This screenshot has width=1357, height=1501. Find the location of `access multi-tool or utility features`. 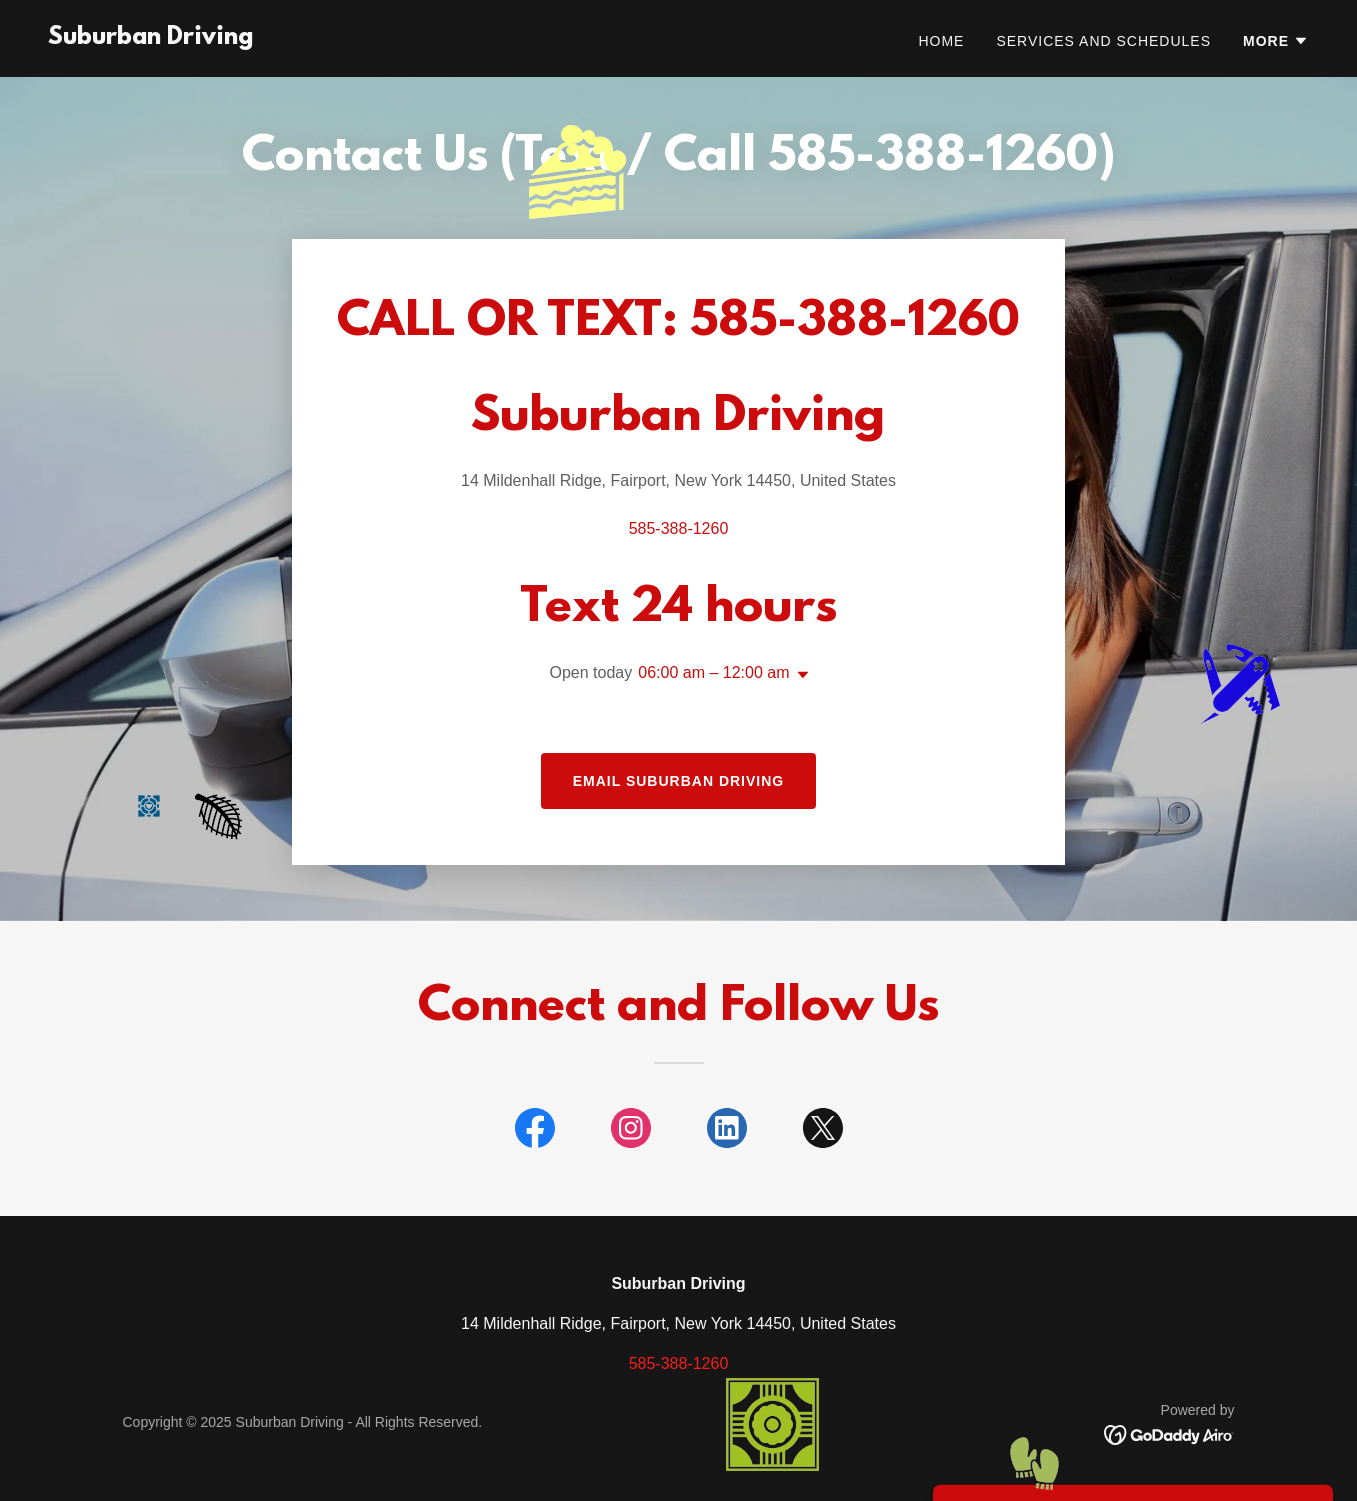

access multi-tool or utility features is located at coordinates (1241, 684).